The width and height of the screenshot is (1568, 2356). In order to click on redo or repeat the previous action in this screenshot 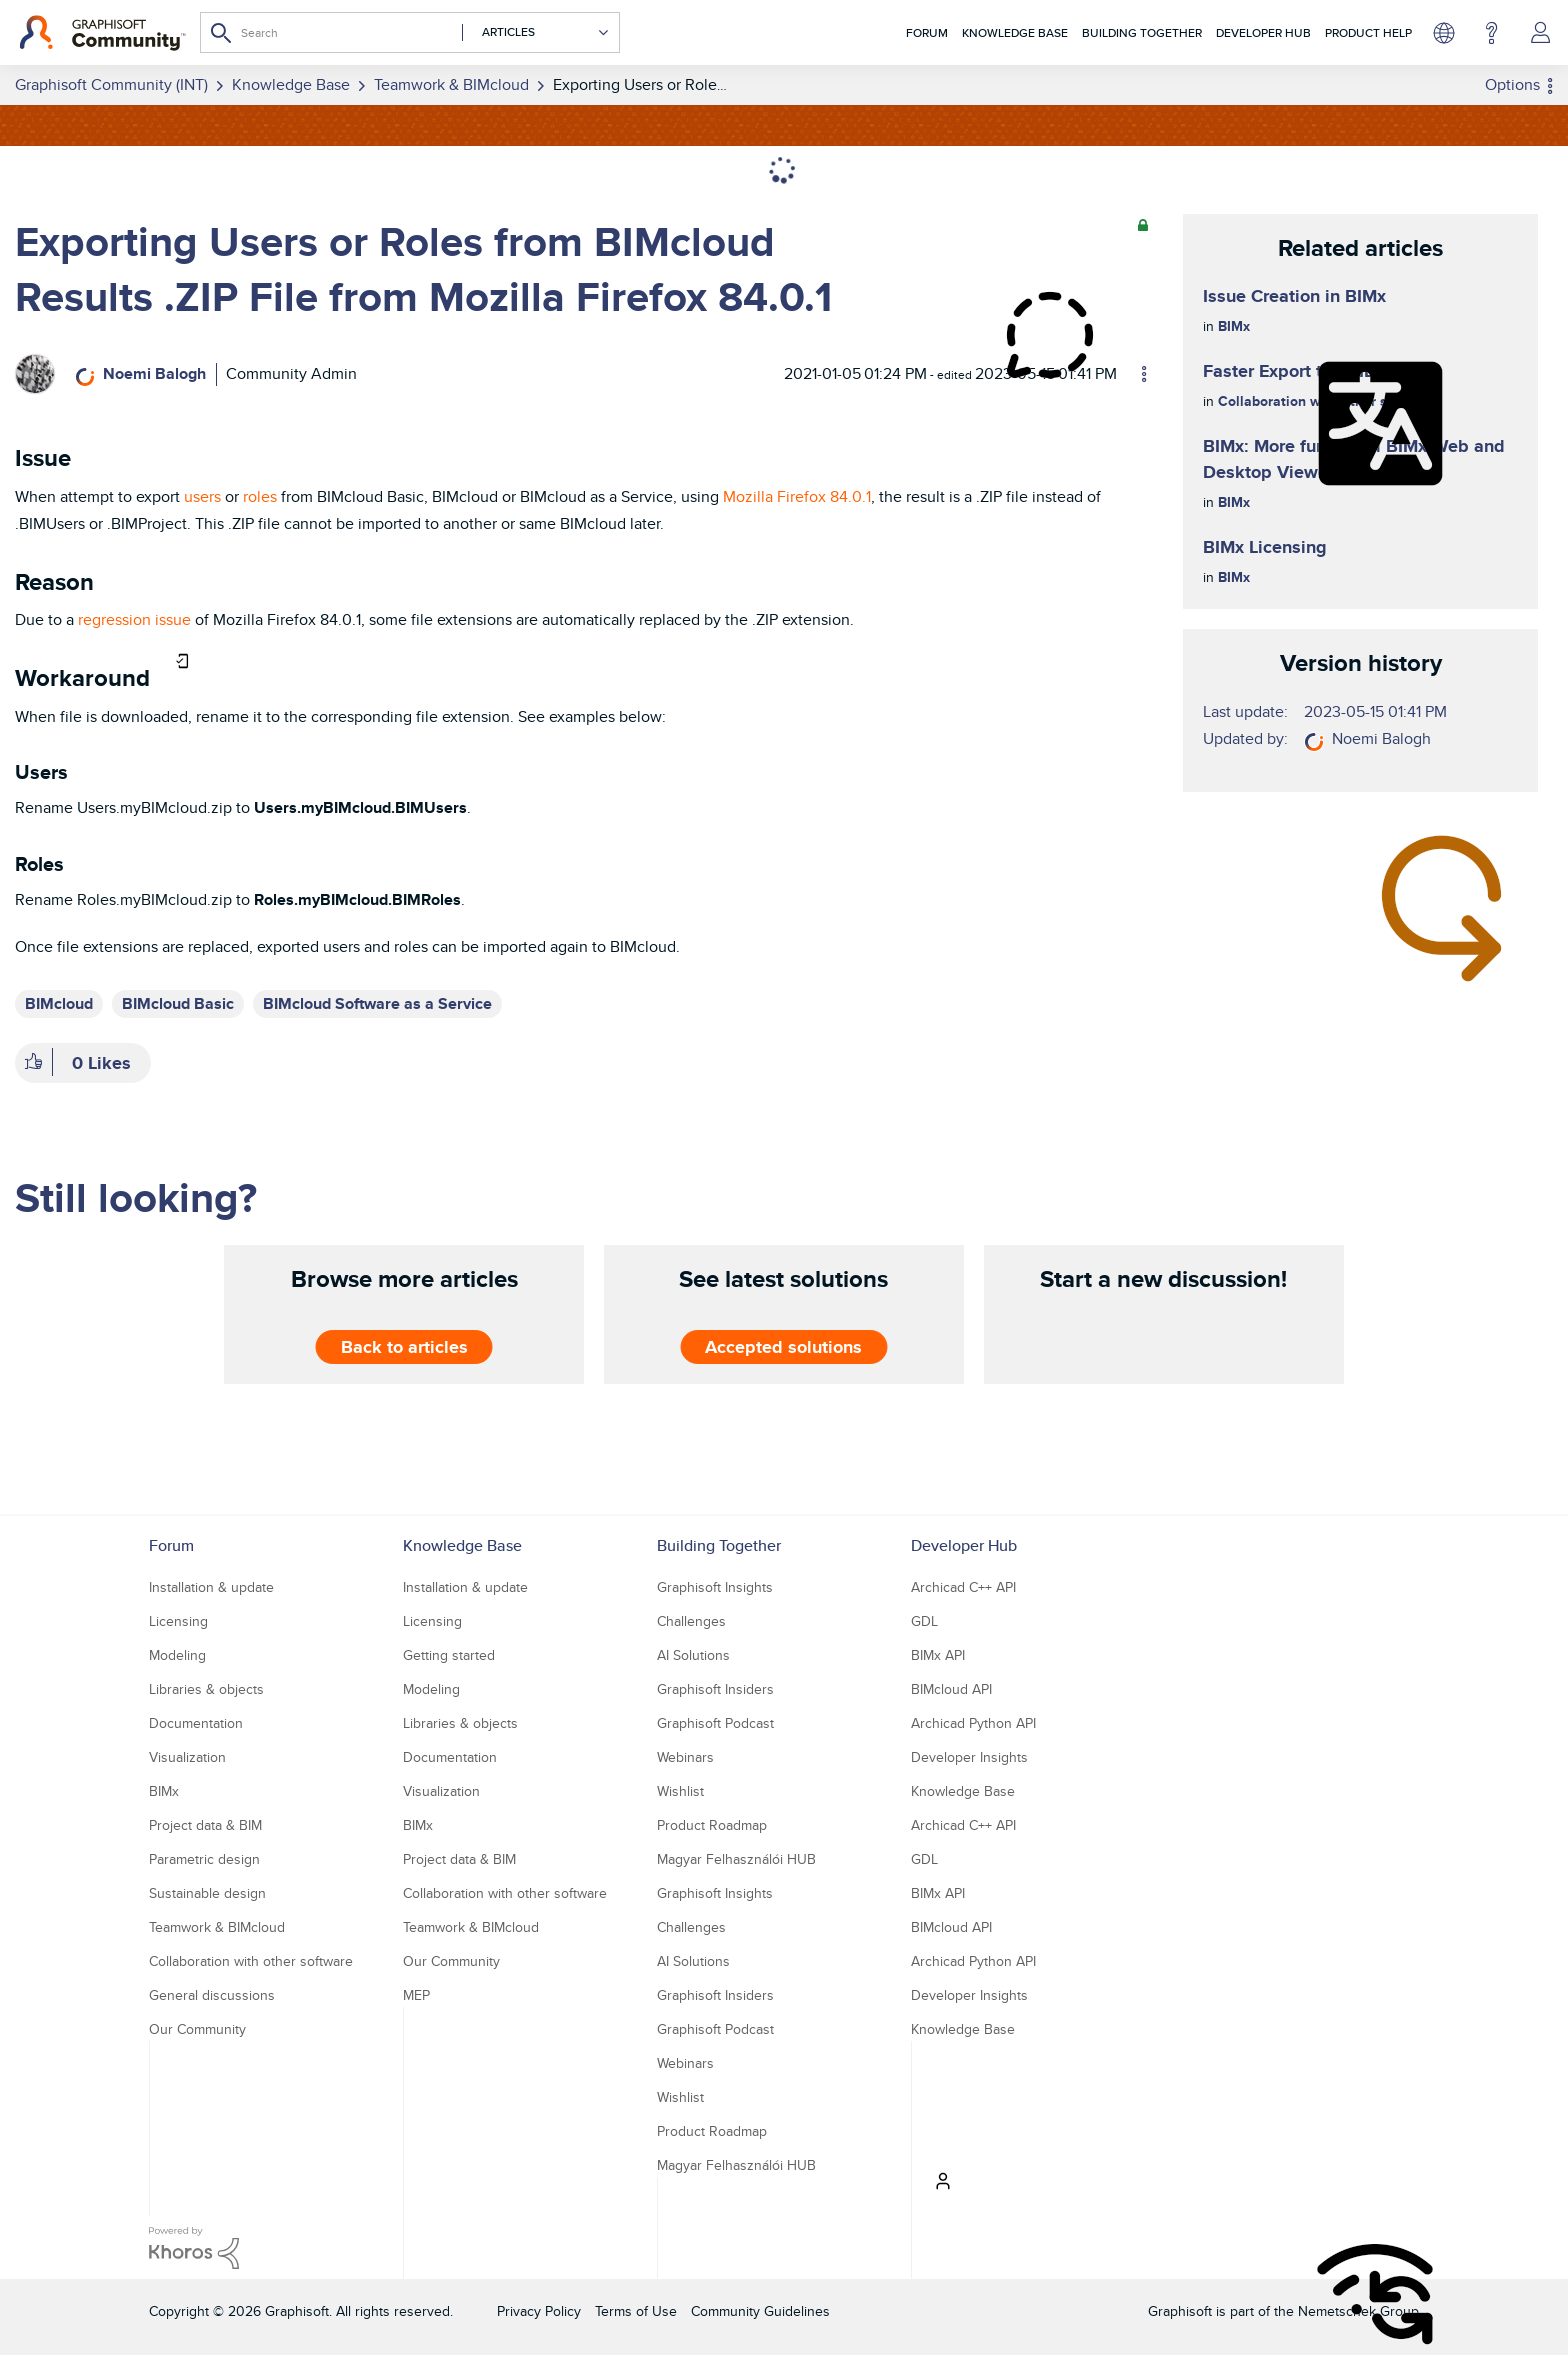, I will do `click(1441, 908)`.